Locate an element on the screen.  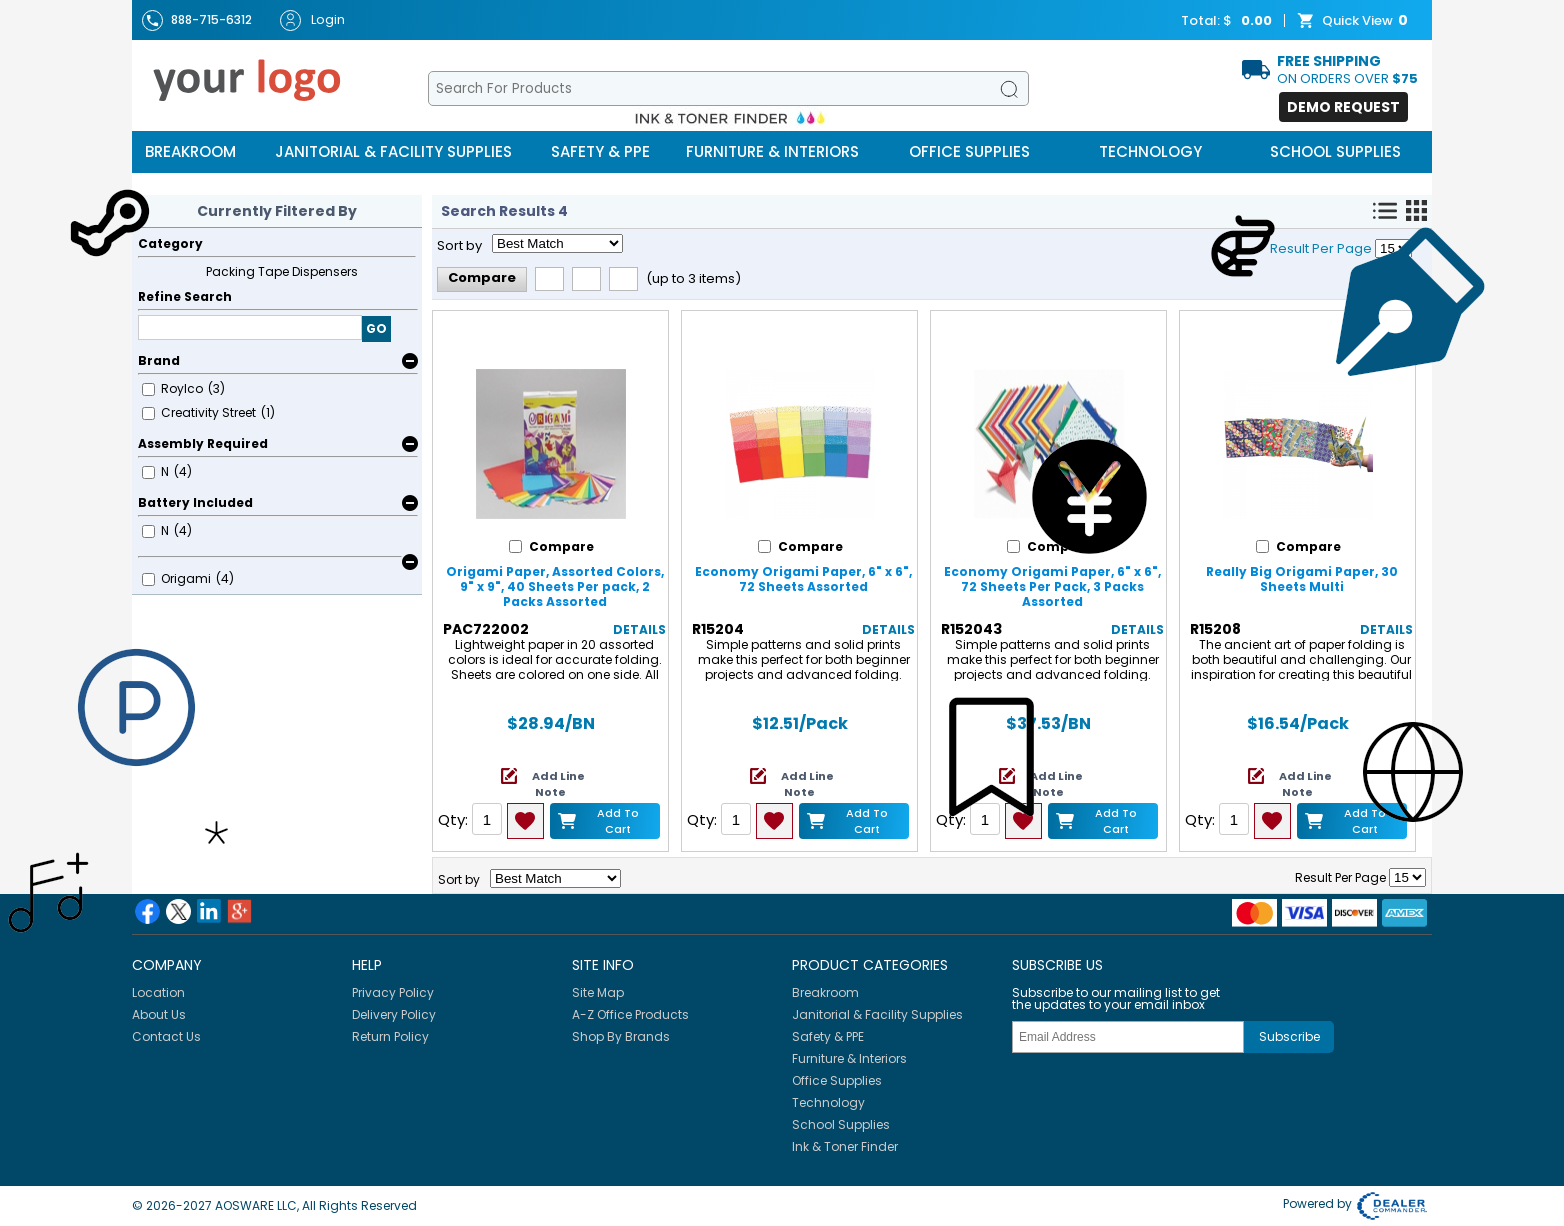
parking location or availability indicator is located at coordinates (136, 707).